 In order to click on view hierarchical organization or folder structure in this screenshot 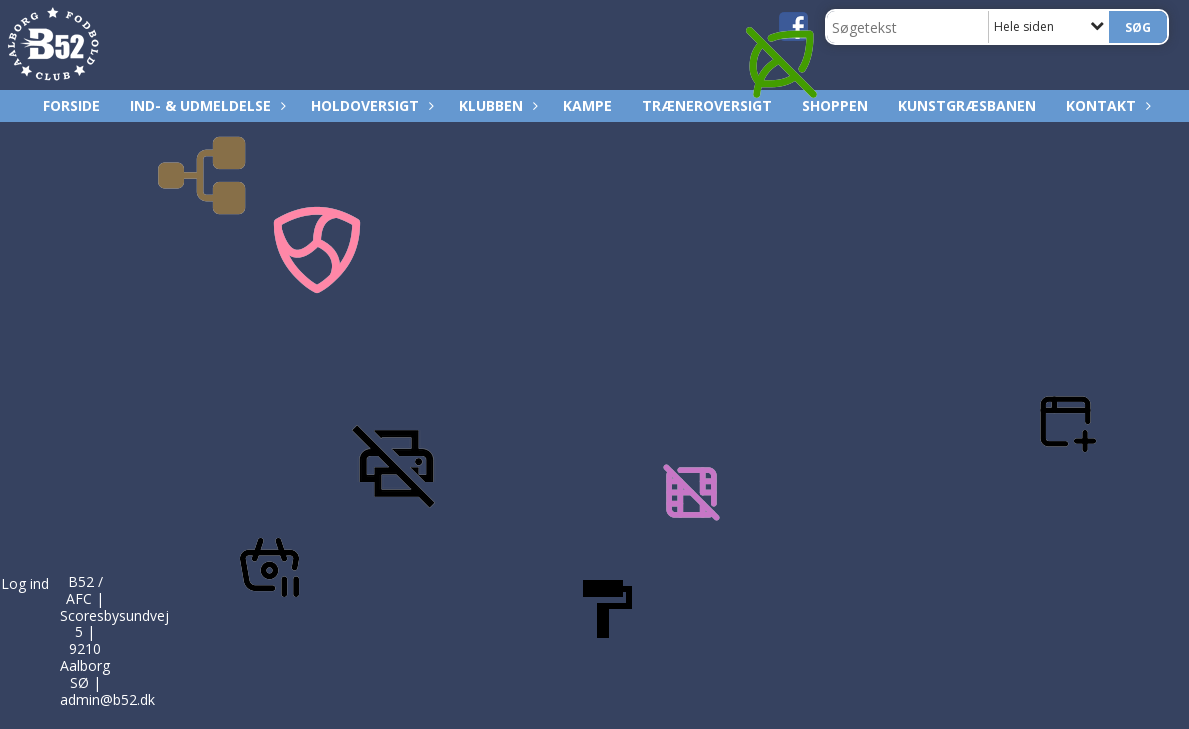, I will do `click(206, 175)`.